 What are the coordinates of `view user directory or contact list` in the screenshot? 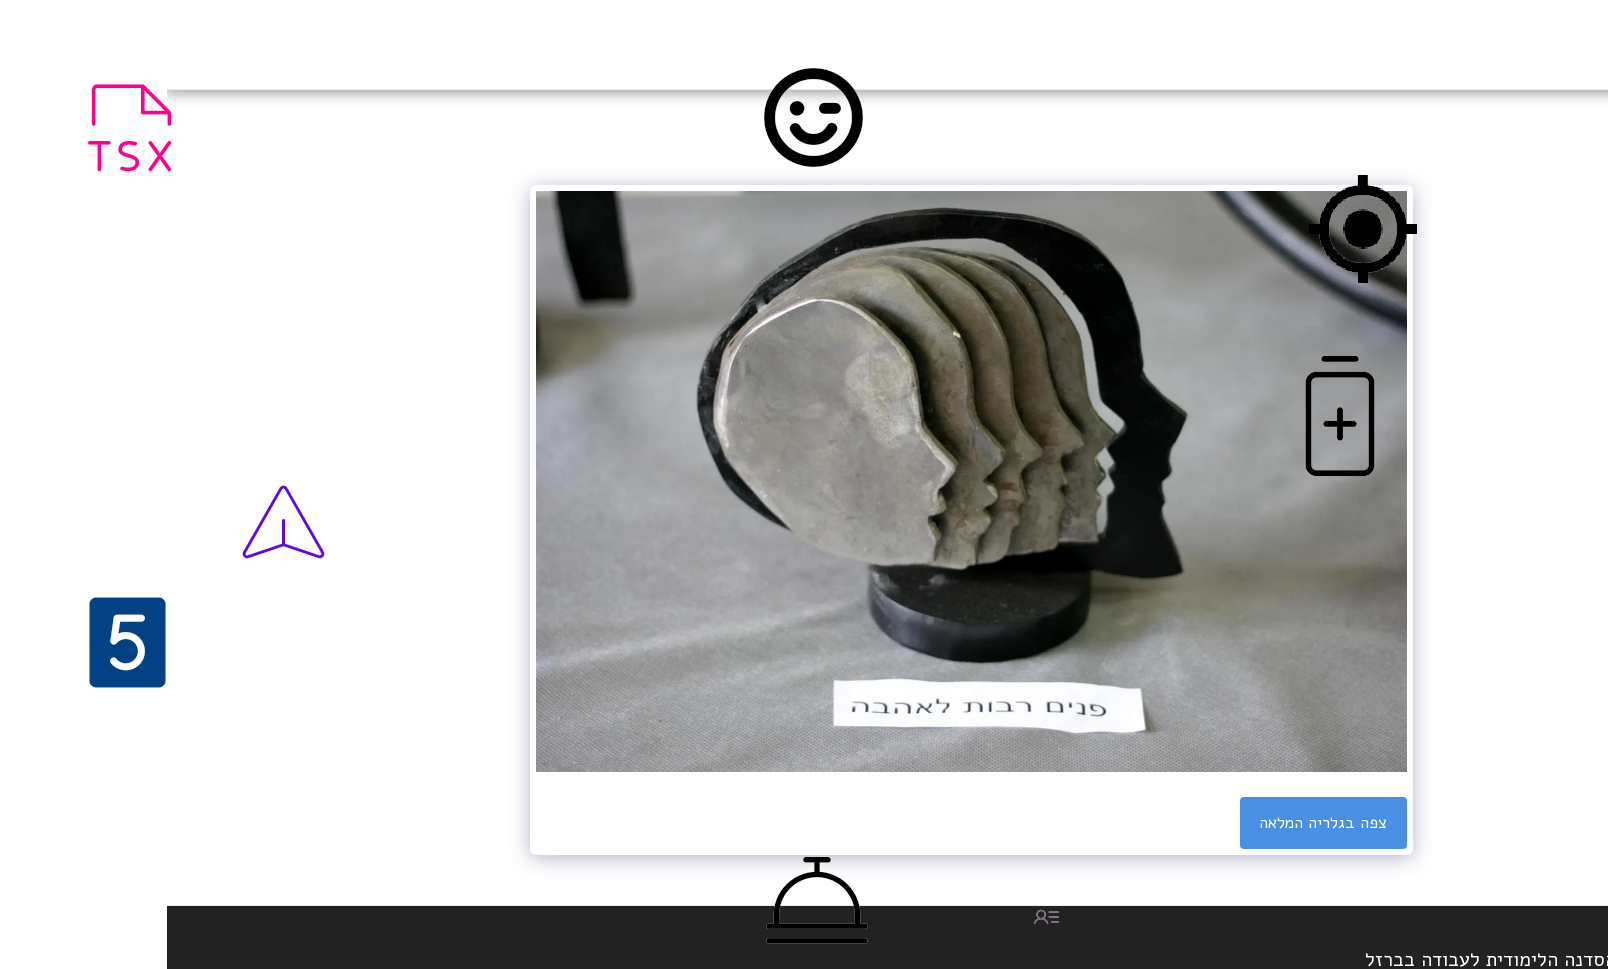 It's located at (1046, 917).